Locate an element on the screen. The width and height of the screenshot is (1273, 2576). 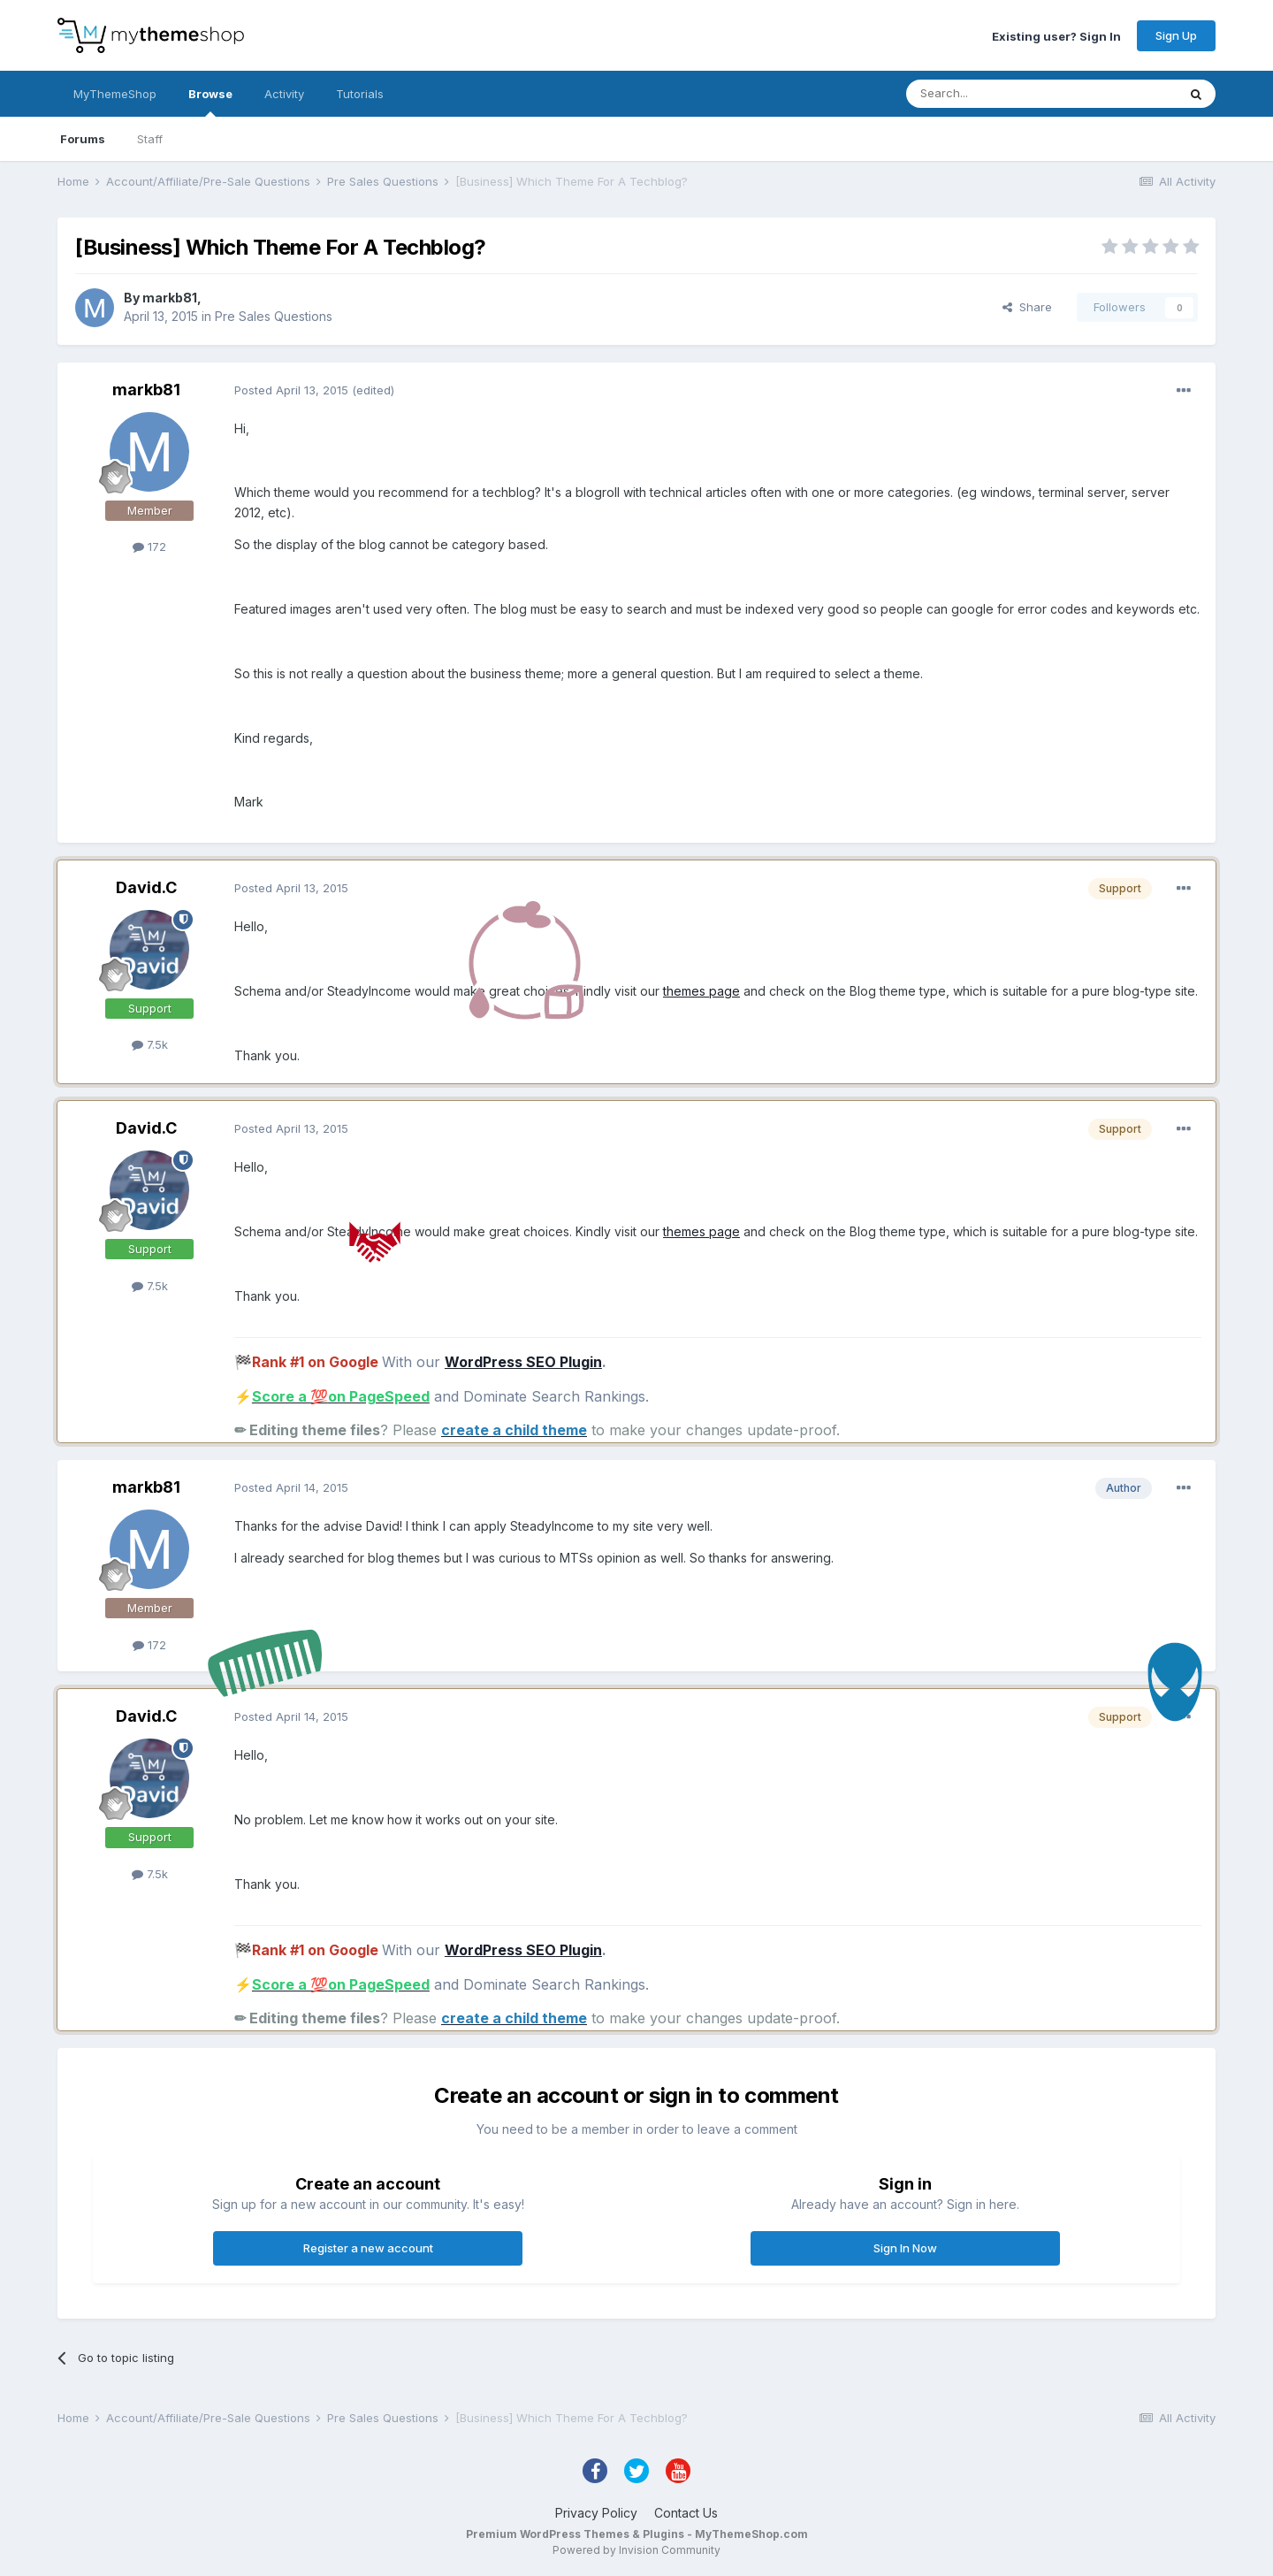
access grooming or personal care settings is located at coordinates (264, 1663).